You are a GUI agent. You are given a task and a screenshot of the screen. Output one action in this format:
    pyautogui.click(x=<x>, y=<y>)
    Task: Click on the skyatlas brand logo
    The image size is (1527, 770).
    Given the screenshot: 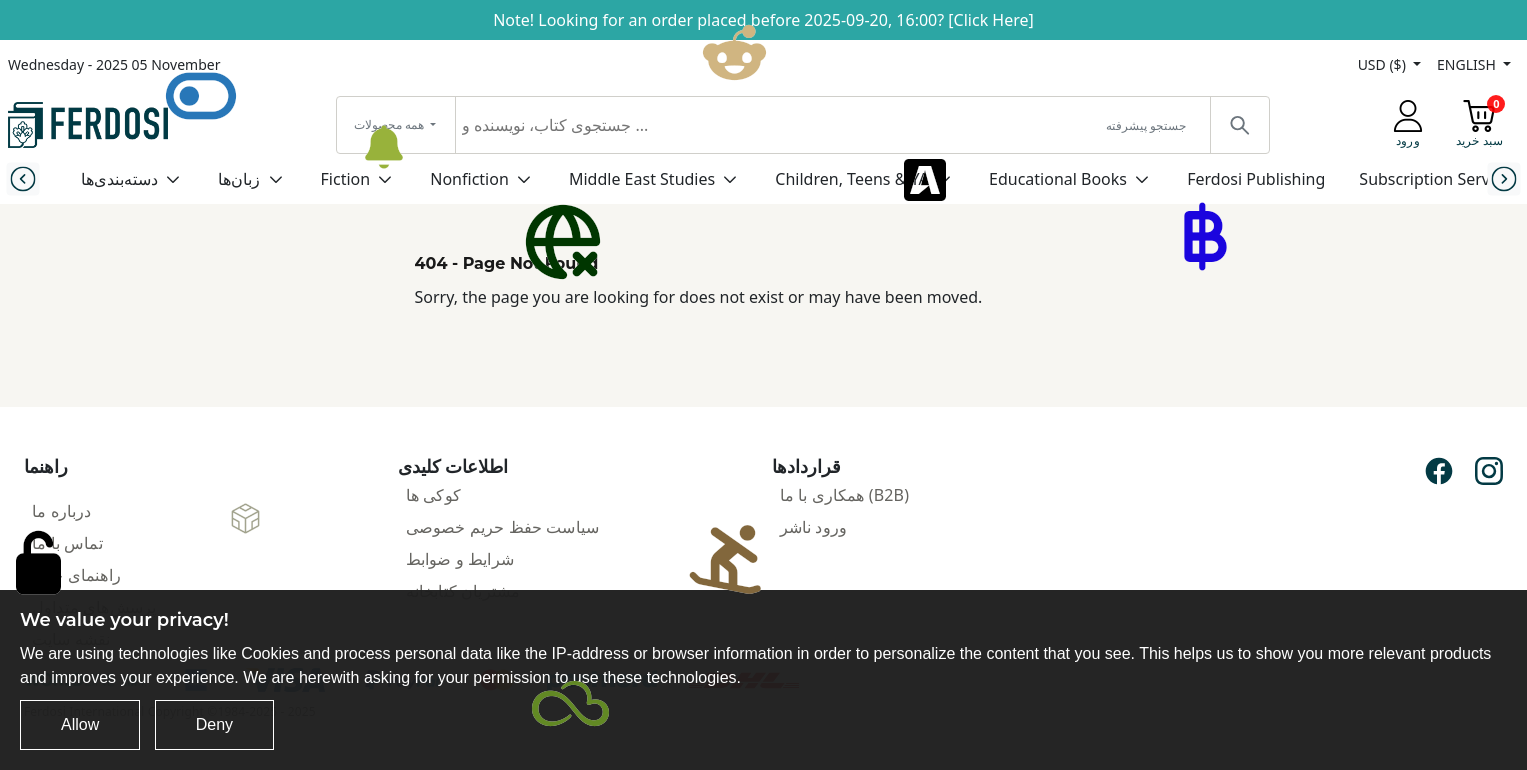 What is the action you would take?
    pyautogui.click(x=570, y=703)
    